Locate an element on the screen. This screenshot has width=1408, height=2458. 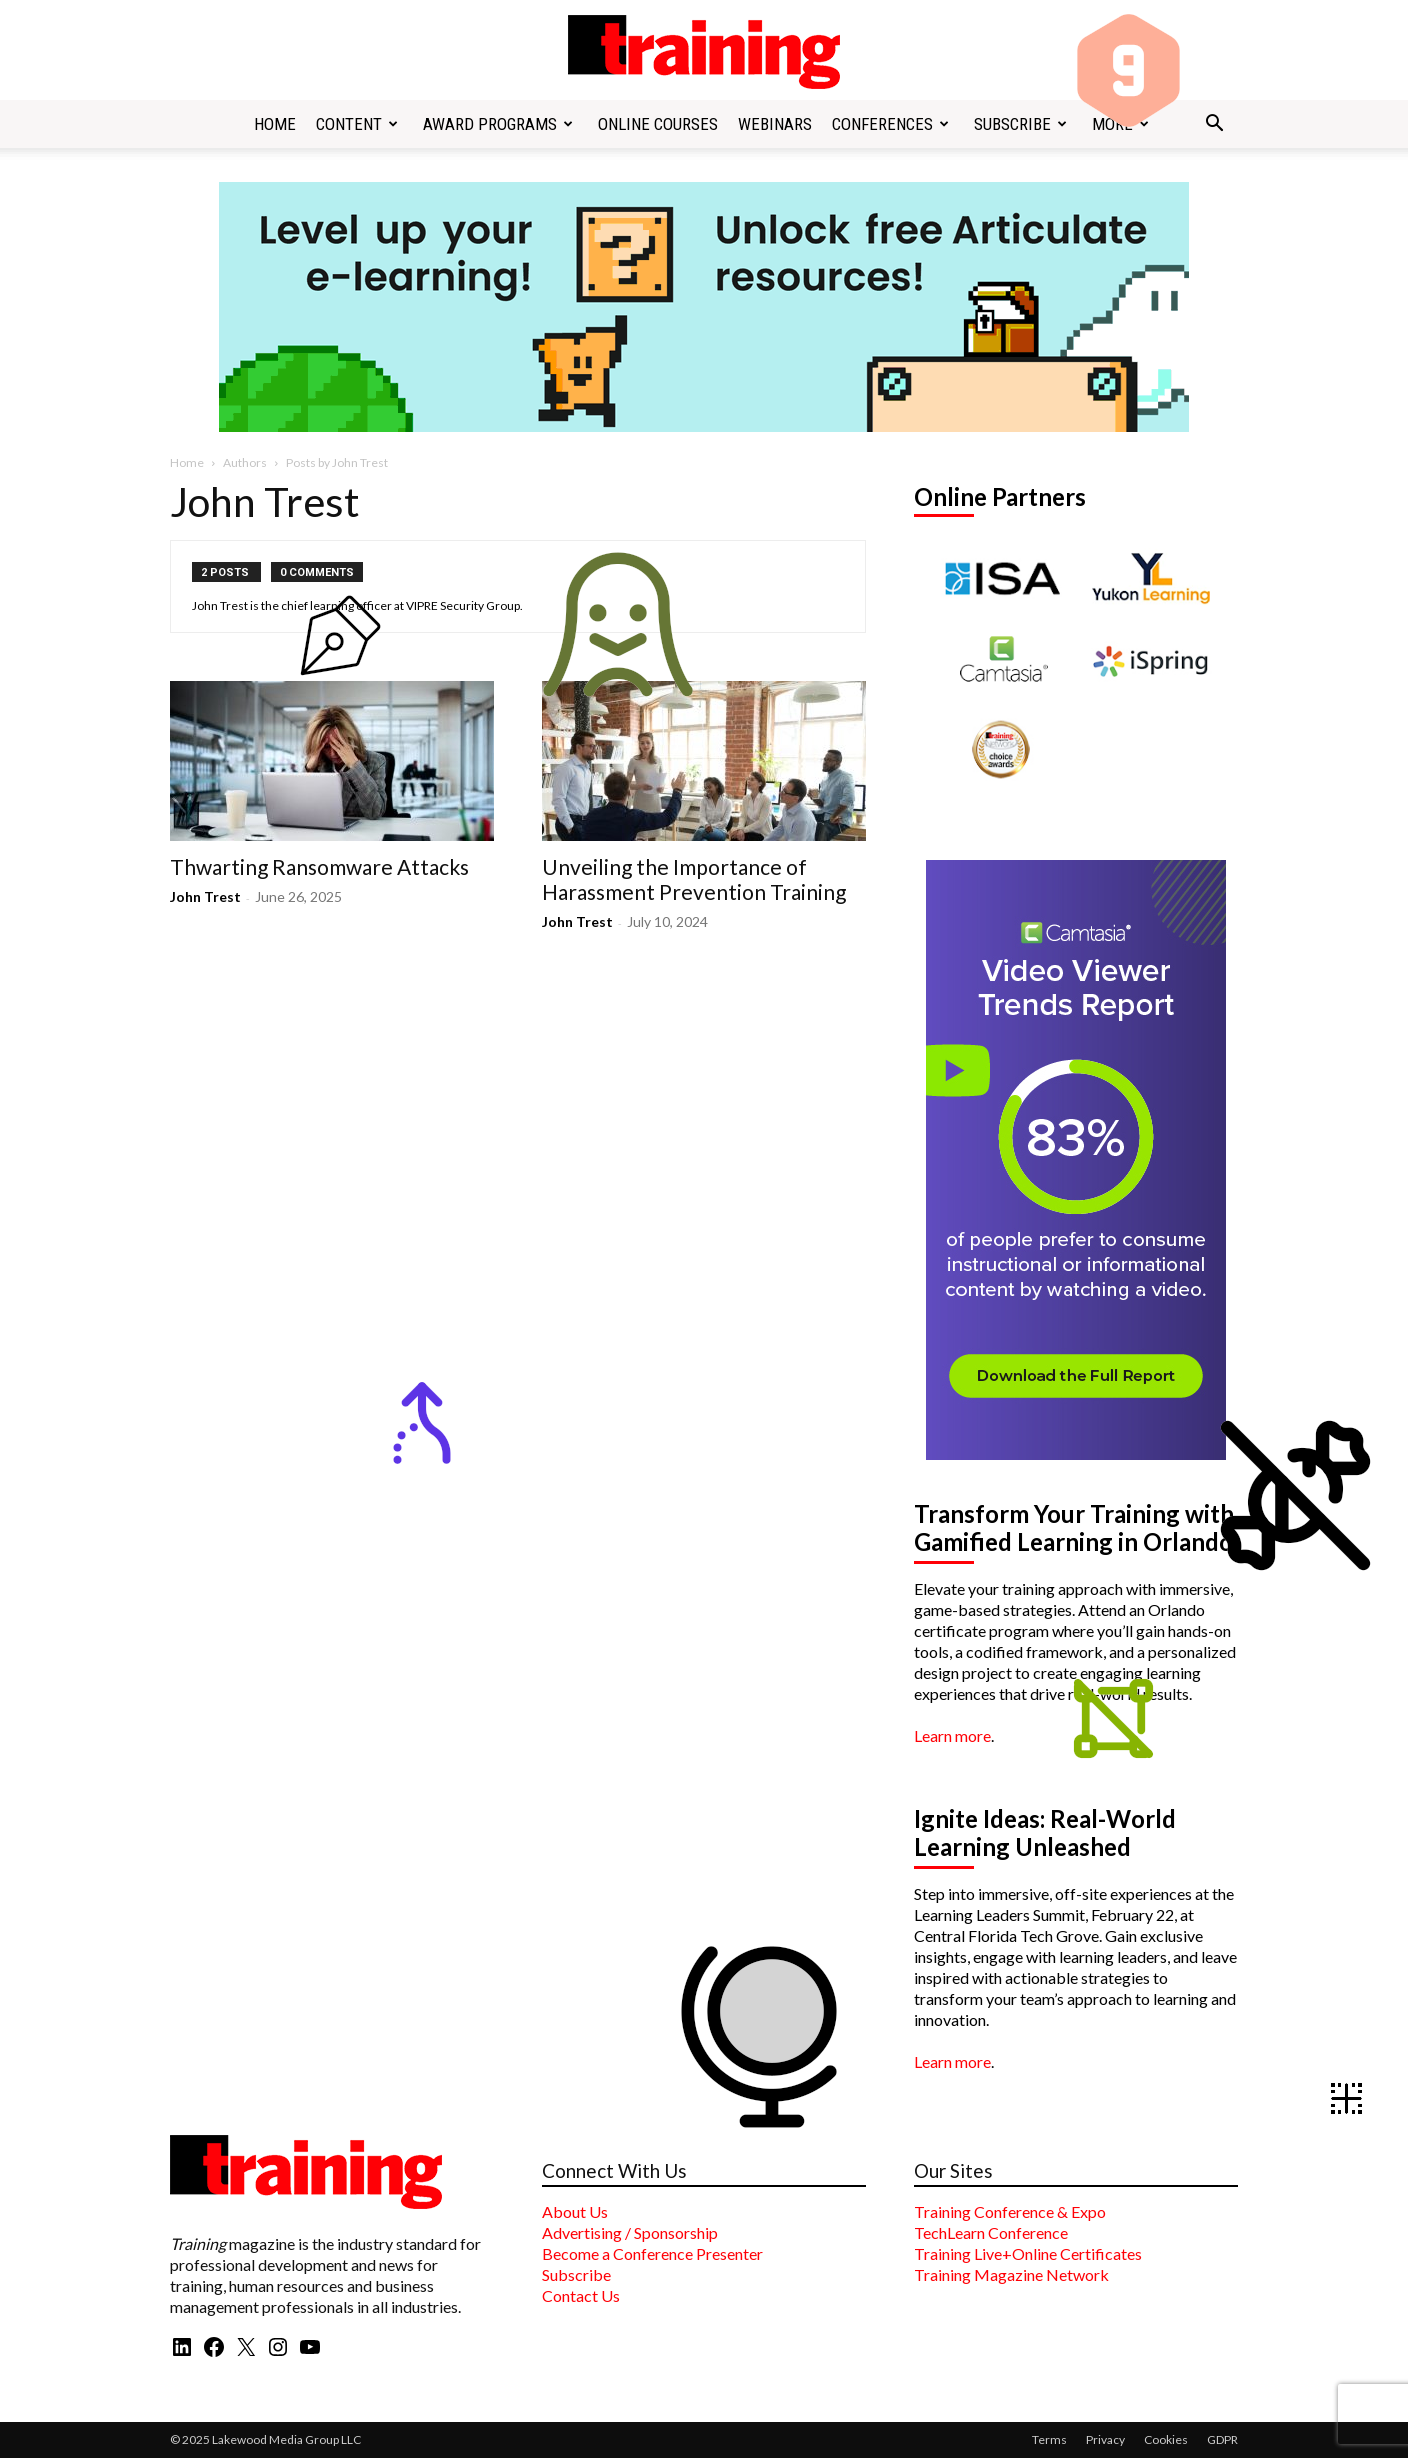
access global or international settings is located at coordinates (765, 2030).